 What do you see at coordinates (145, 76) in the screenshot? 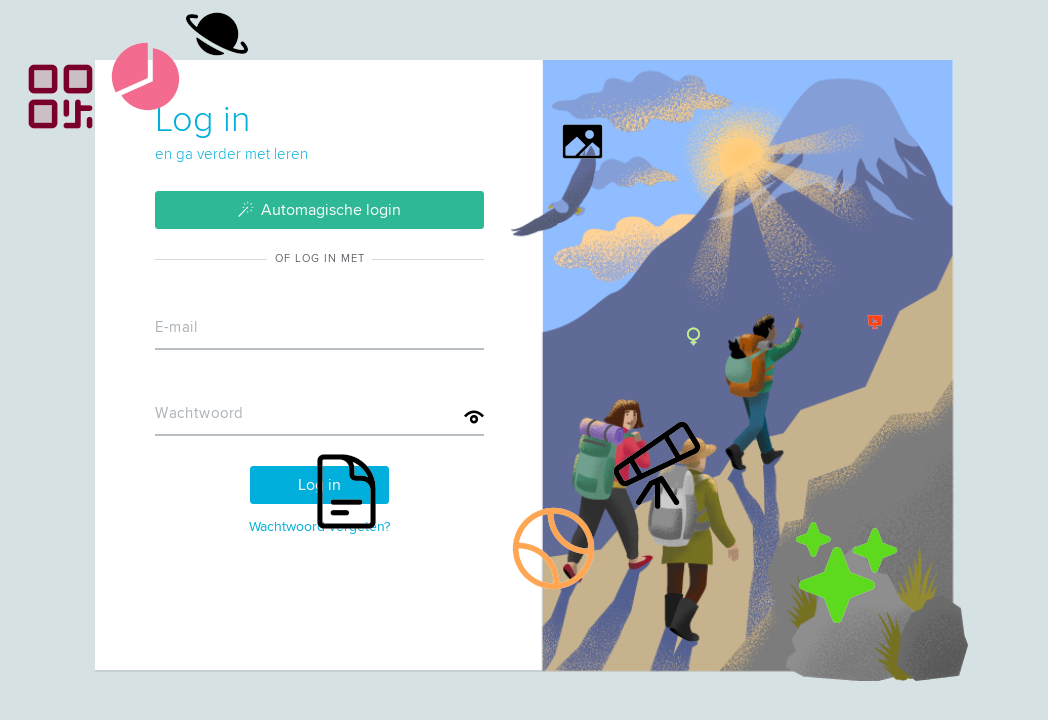
I see `view analytics or statistics breakdown` at bounding box center [145, 76].